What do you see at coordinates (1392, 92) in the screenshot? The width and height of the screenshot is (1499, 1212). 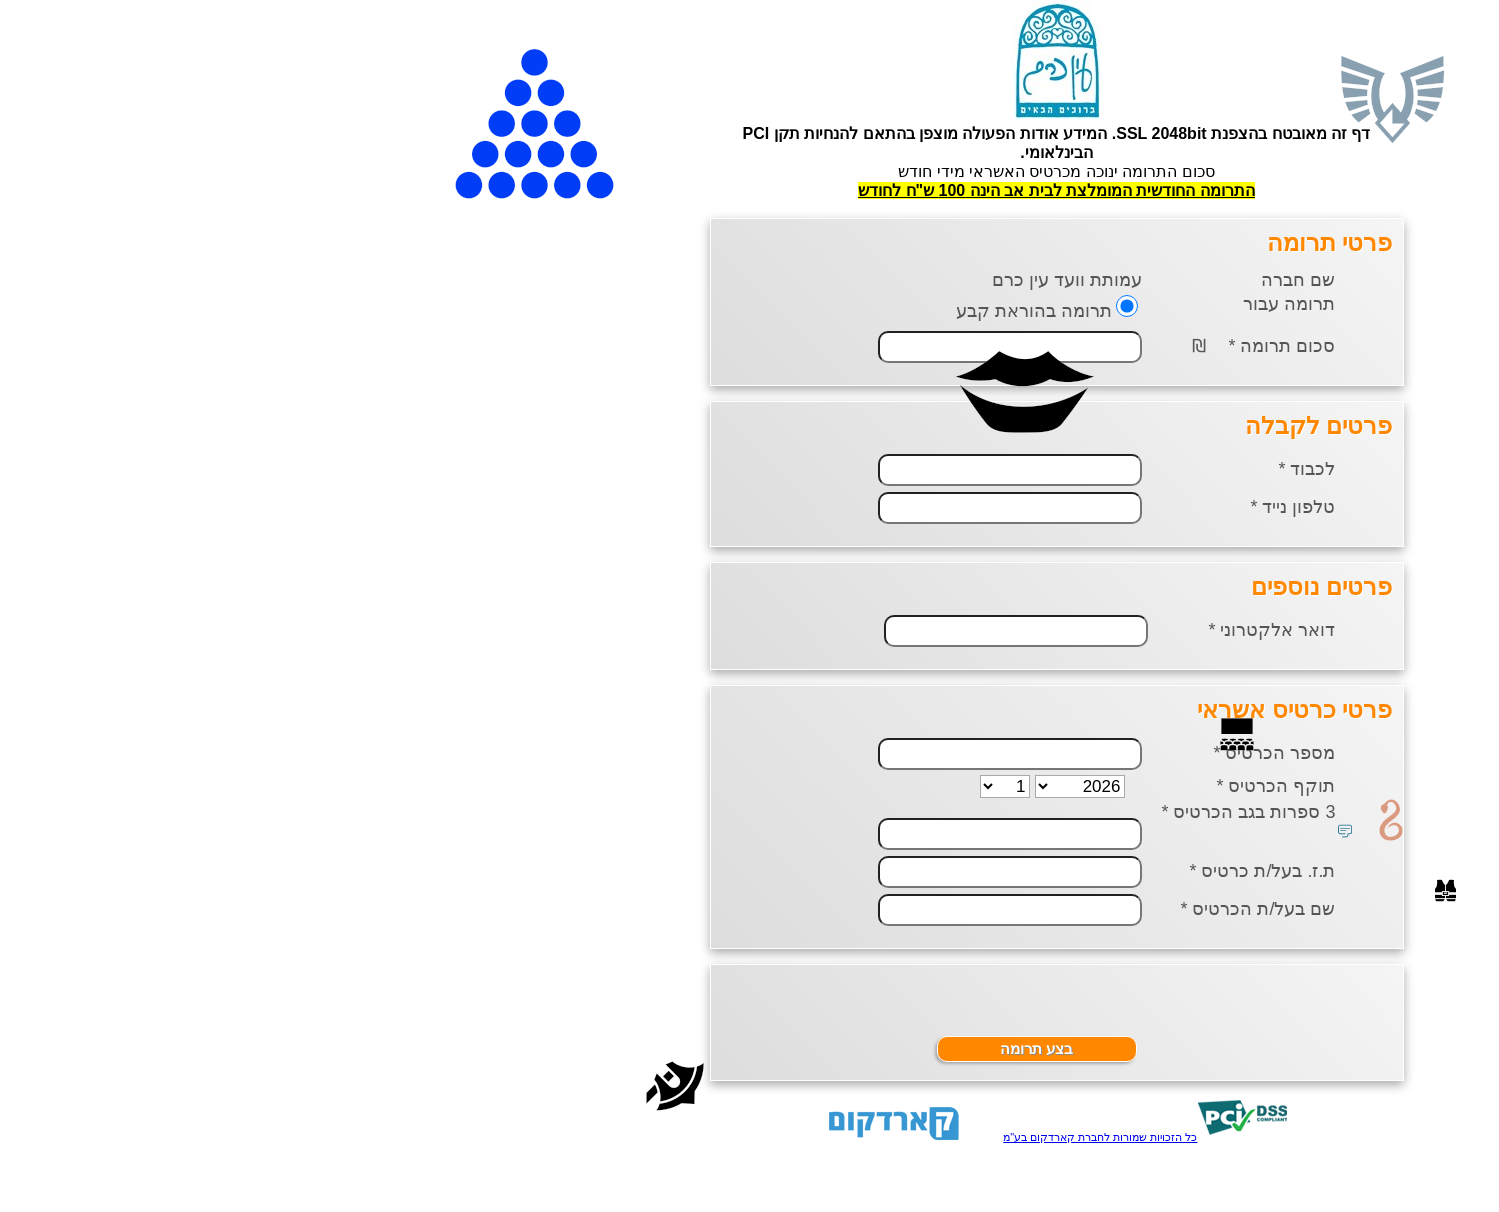 I see `guild or faction emblem in a game interface` at bounding box center [1392, 92].